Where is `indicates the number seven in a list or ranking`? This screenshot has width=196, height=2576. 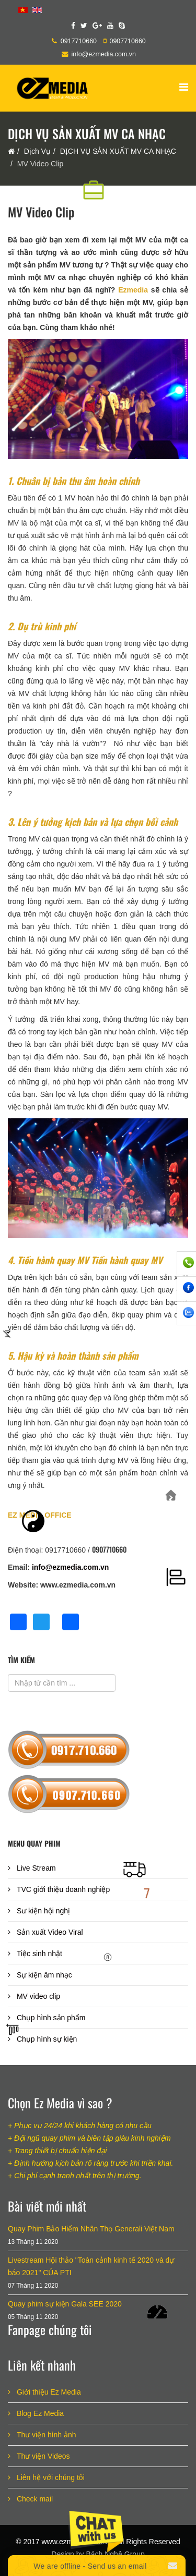
indicates the number seven in a list or ranking is located at coordinates (146, 1893).